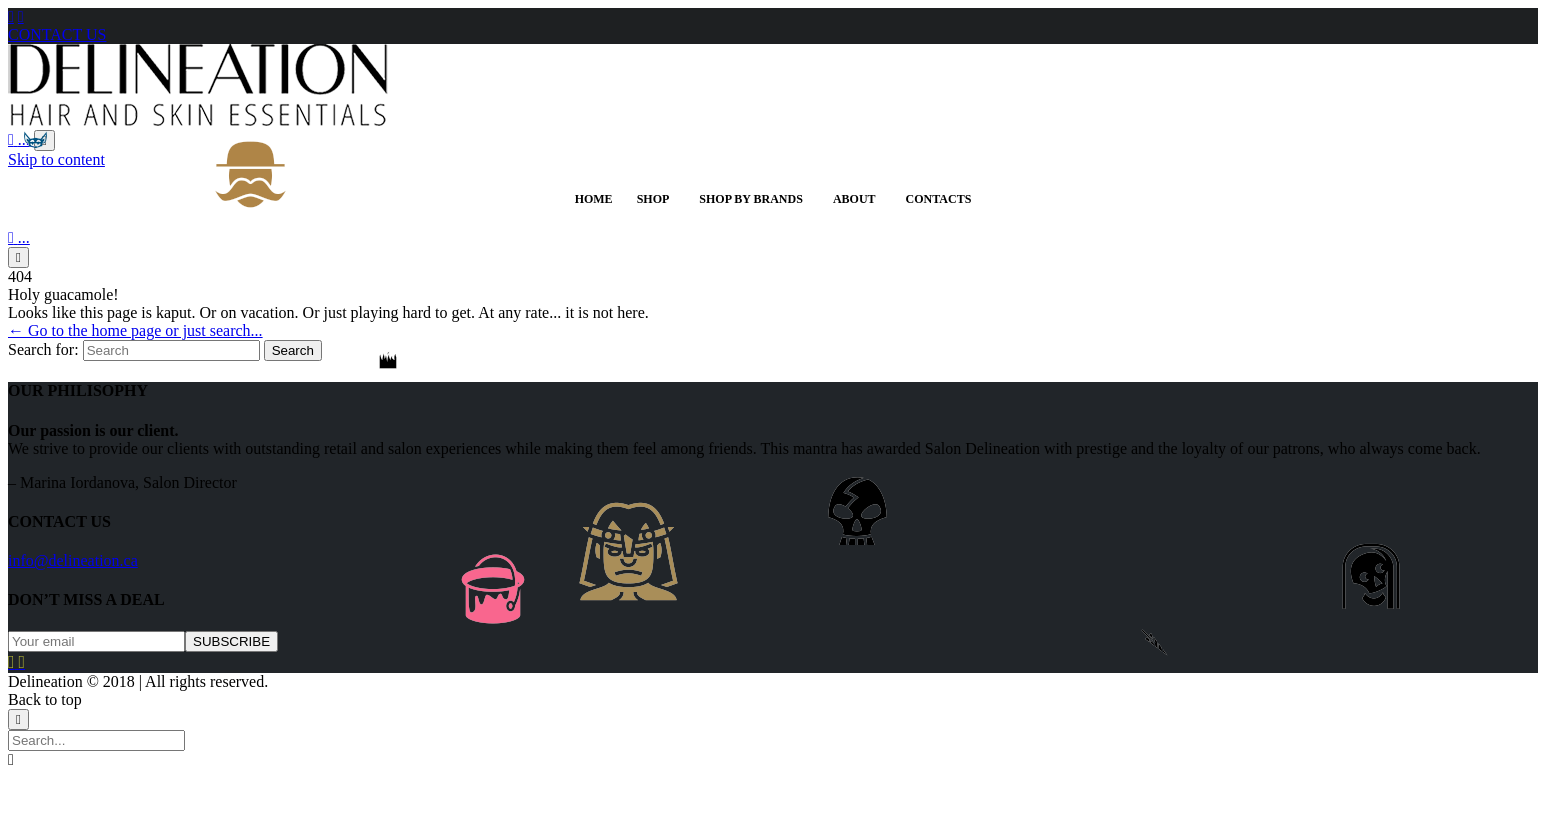  Describe the element at coordinates (388, 360) in the screenshot. I see `access firewall or security settings` at that location.